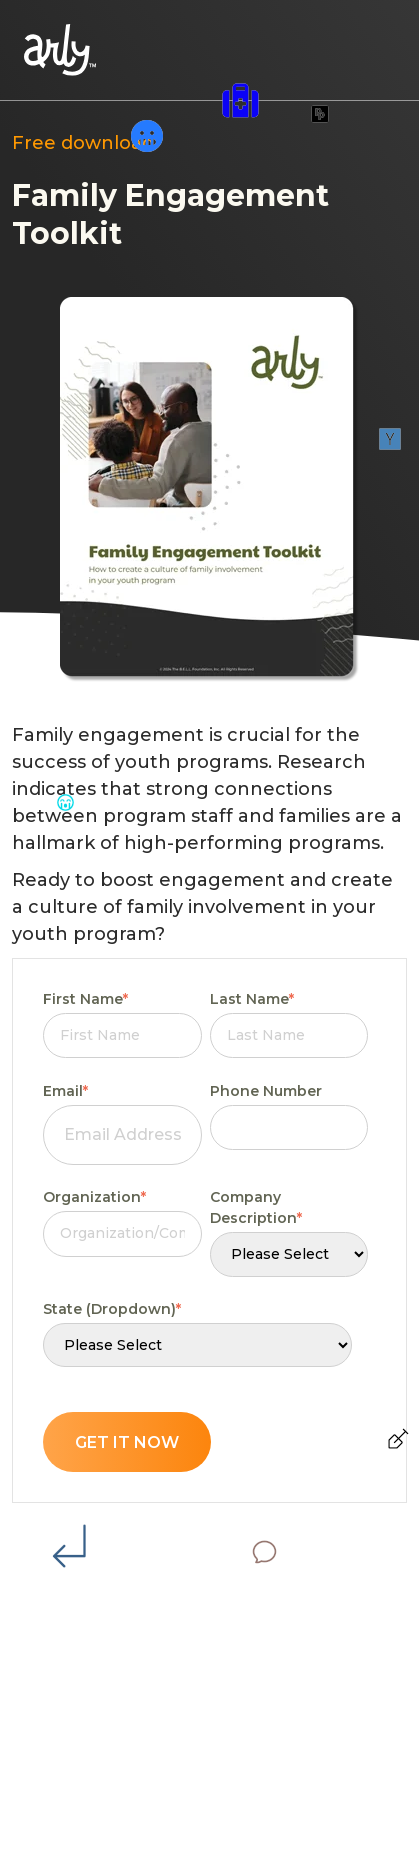 Image resolution: width=419 pixels, height=1857 pixels. Describe the element at coordinates (264, 1551) in the screenshot. I see `open chat or messaging` at that location.